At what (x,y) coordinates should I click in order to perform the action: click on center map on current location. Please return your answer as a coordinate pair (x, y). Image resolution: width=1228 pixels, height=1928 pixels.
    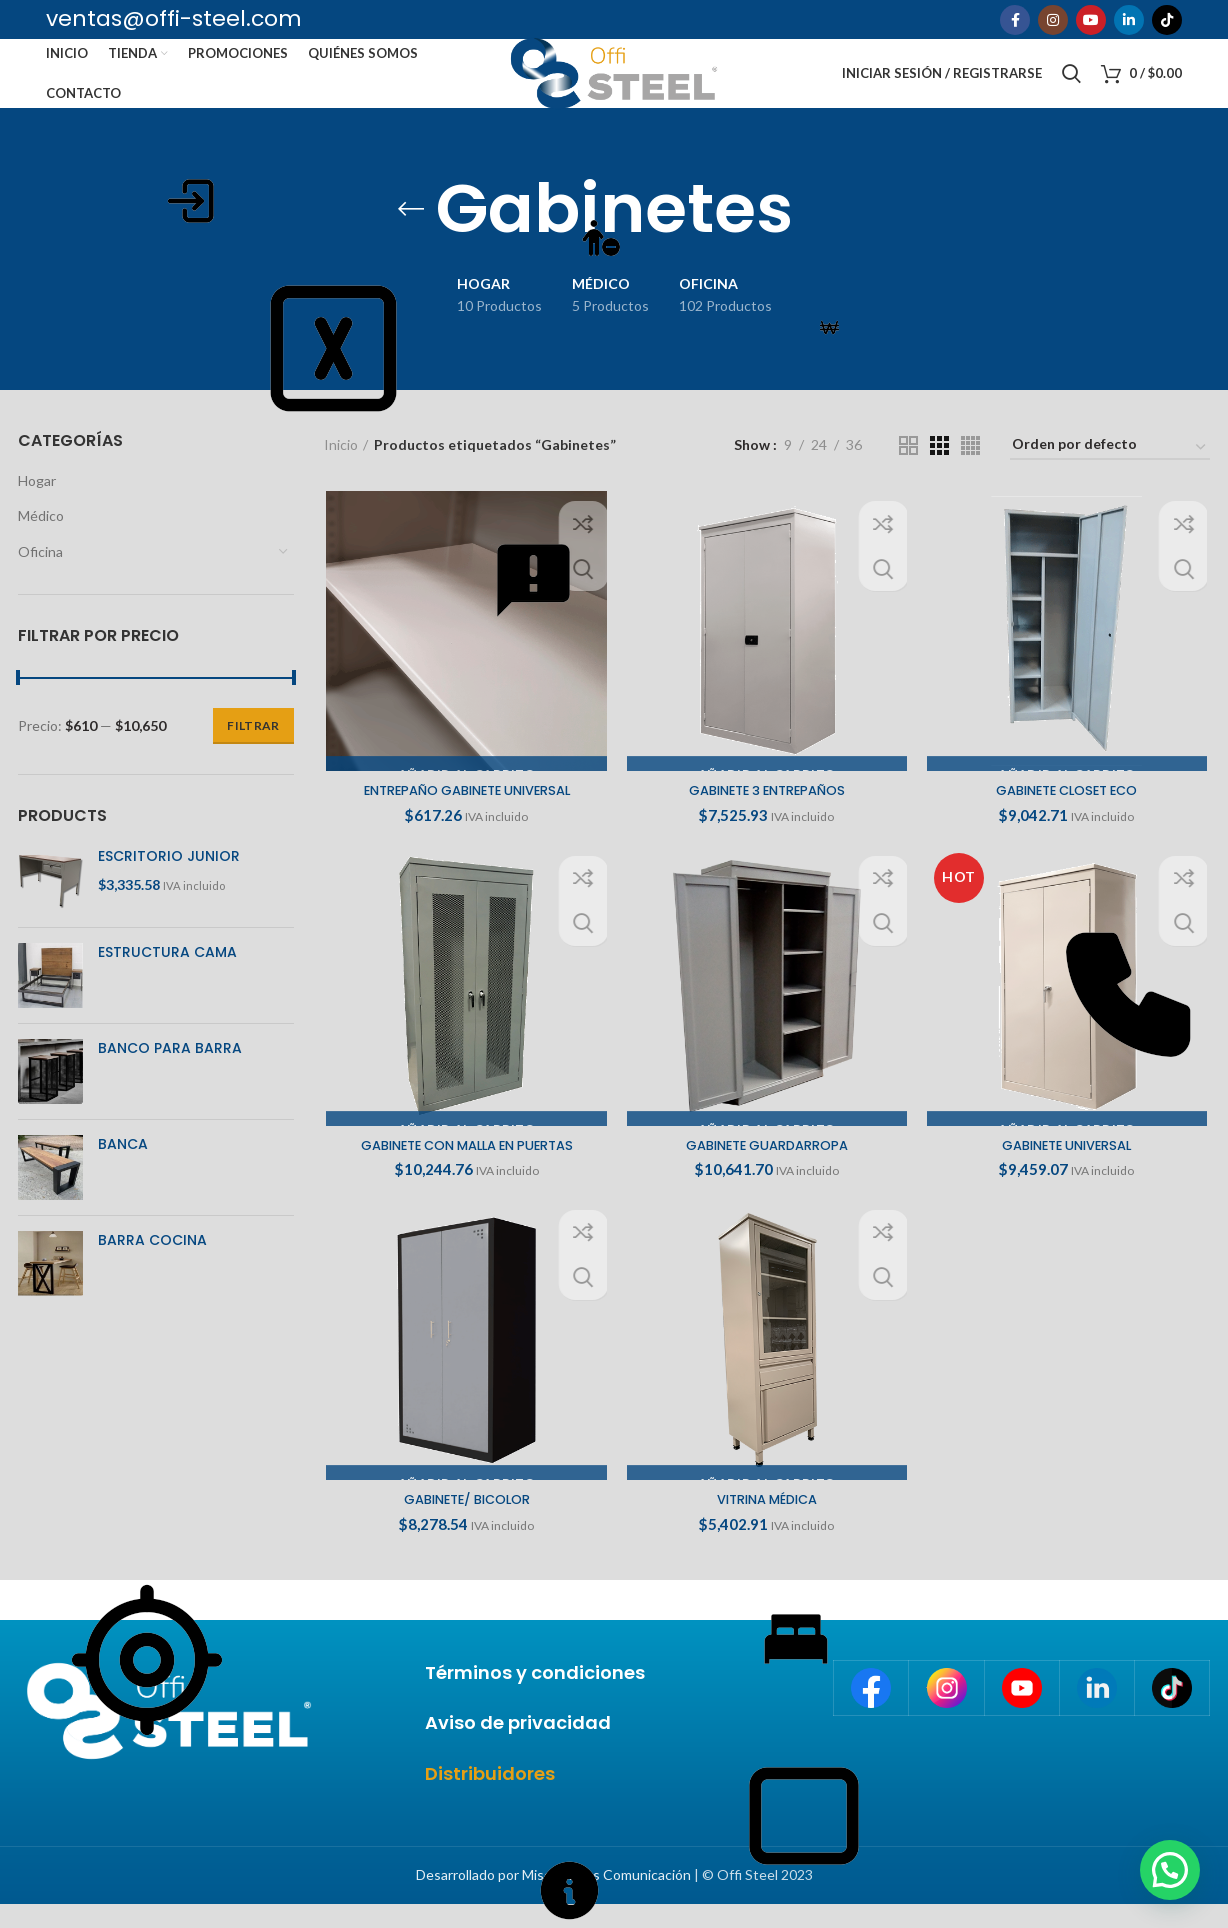
    Looking at the image, I should click on (147, 1660).